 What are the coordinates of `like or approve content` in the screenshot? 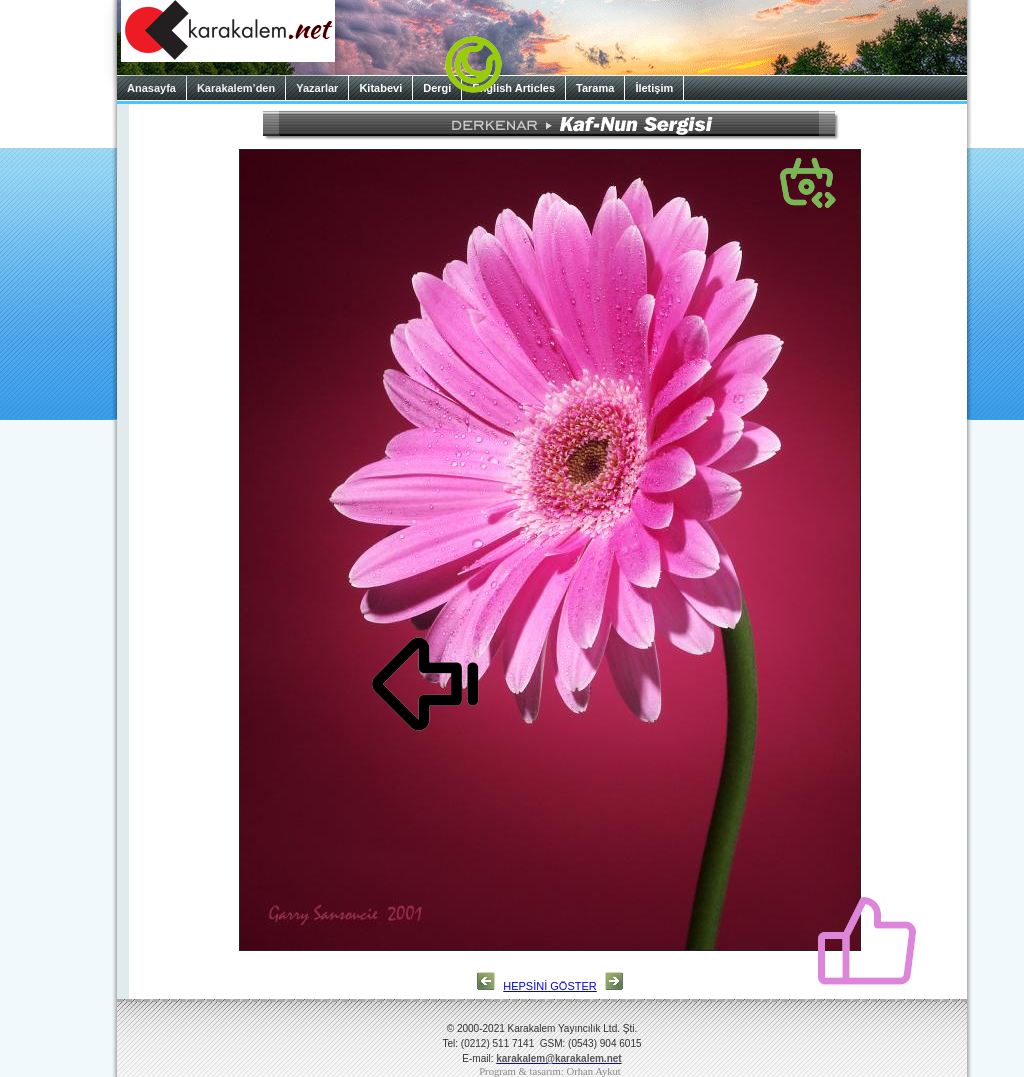 It's located at (867, 946).